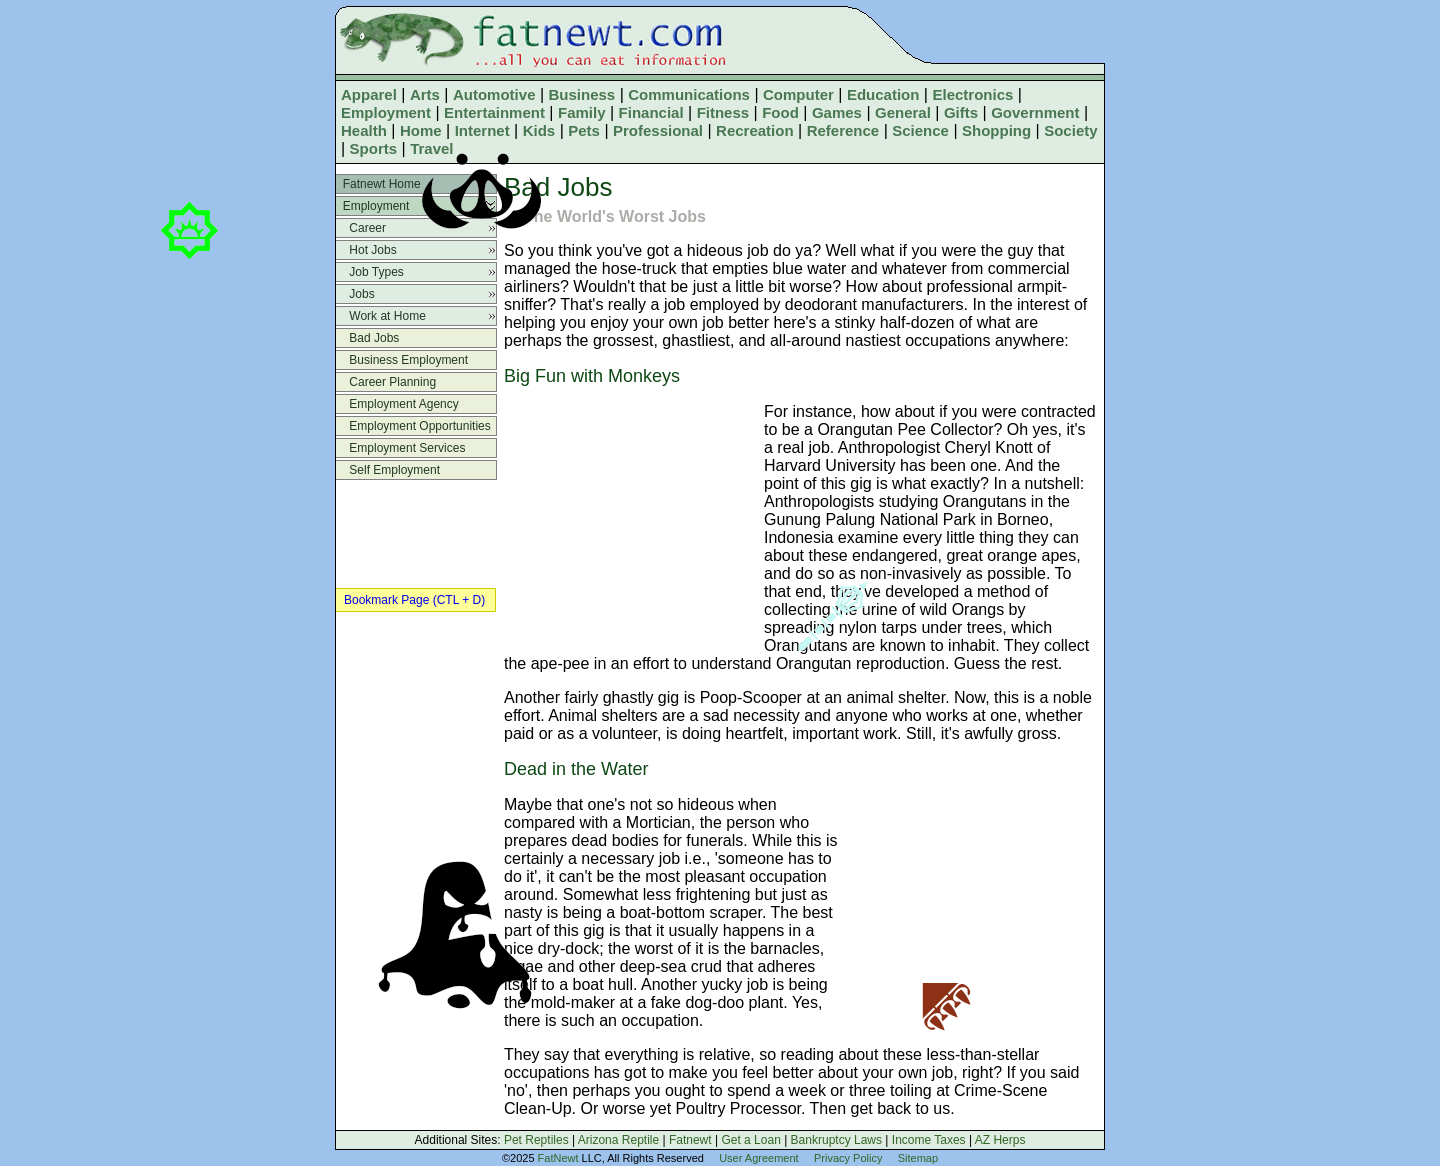 This screenshot has width=1440, height=1166. Describe the element at coordinates (455, 935) in the screenshot. I see `slime enemy or creature in a game interface` at that location.